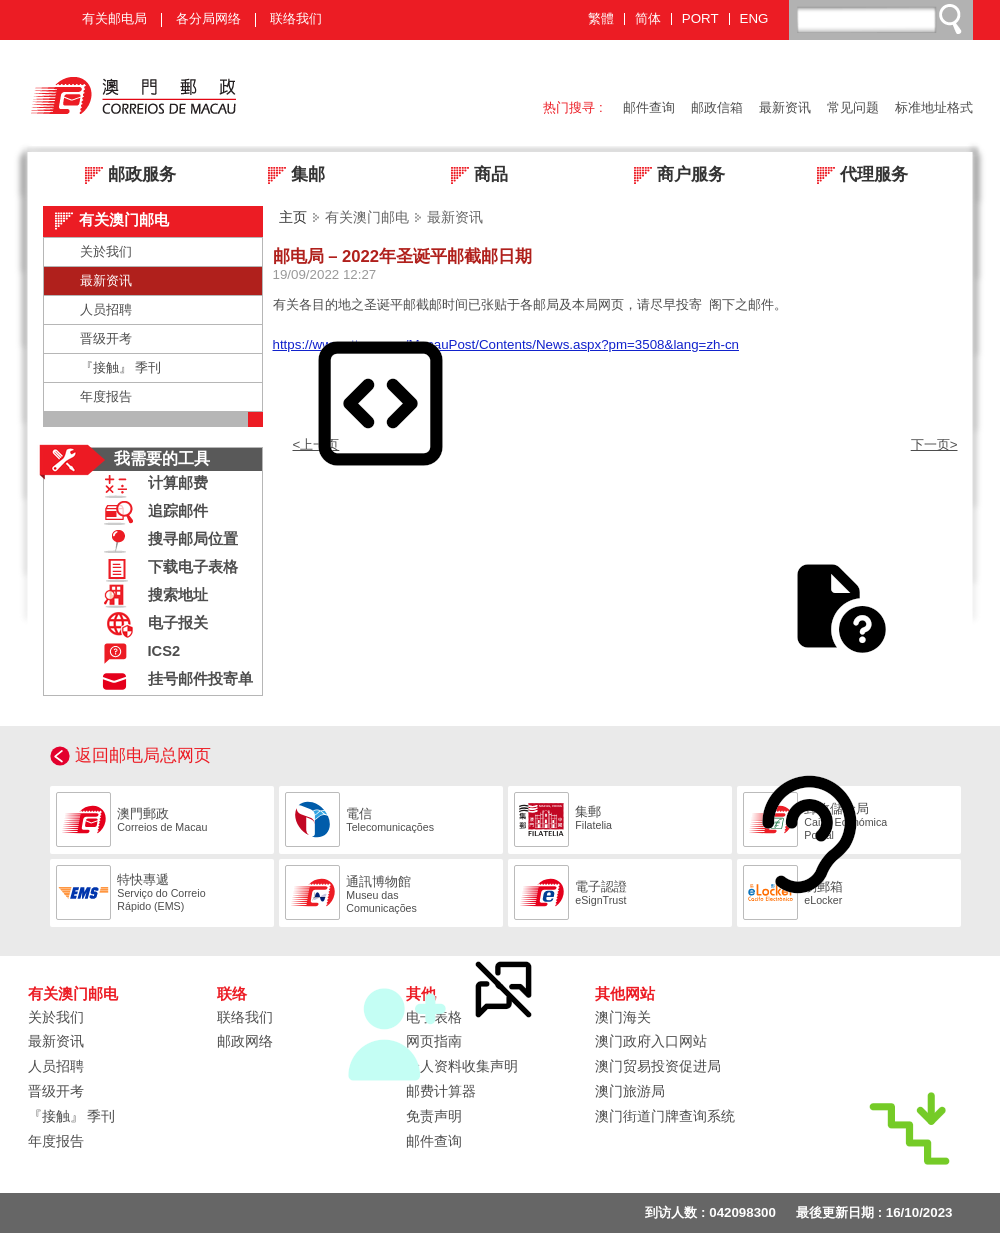 Image resolution: width=1000 pixels, height=1233 pixels. I want to click on navigate to a lower floor, so click(909, 1128).